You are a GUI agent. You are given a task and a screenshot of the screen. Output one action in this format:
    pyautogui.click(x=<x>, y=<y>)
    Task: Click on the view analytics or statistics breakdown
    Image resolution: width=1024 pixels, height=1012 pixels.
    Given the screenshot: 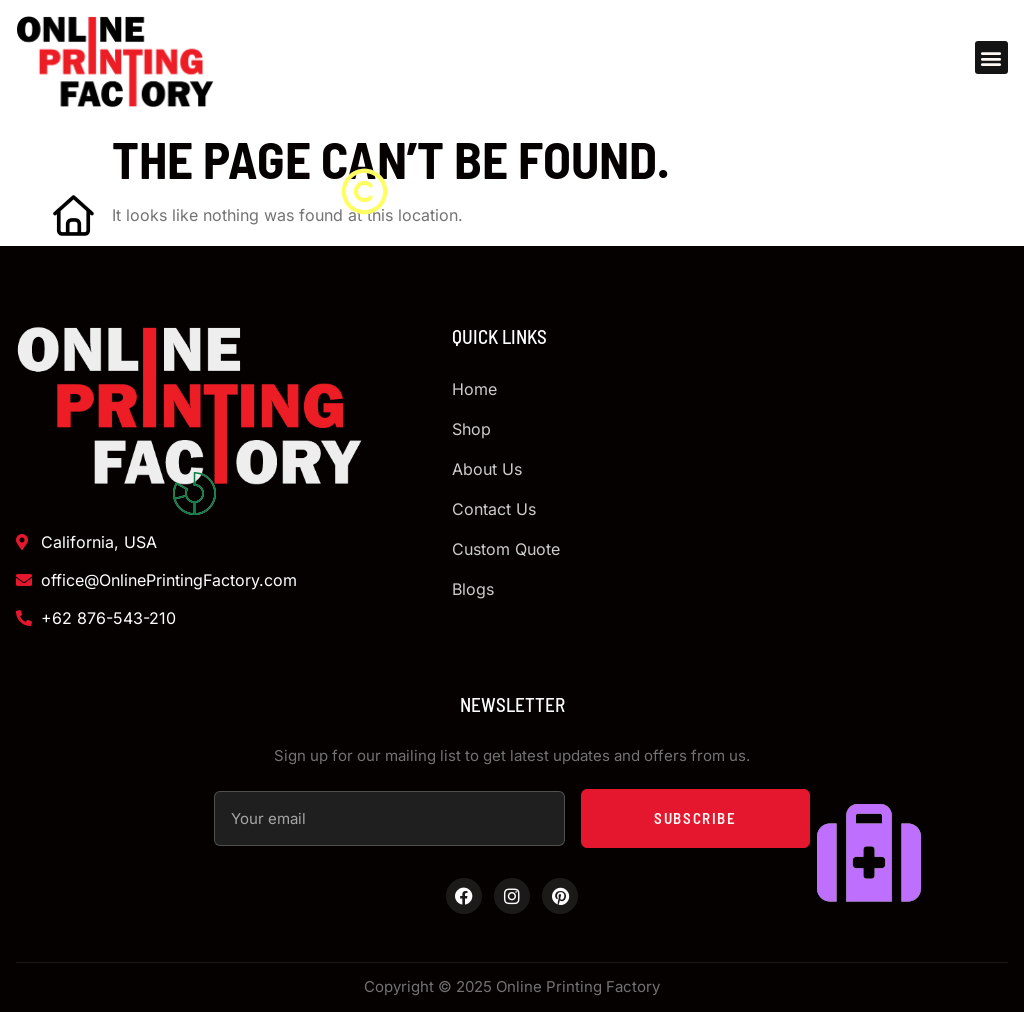 What is the action you would take?
    pyautogui.click(x=194, y=493)
    